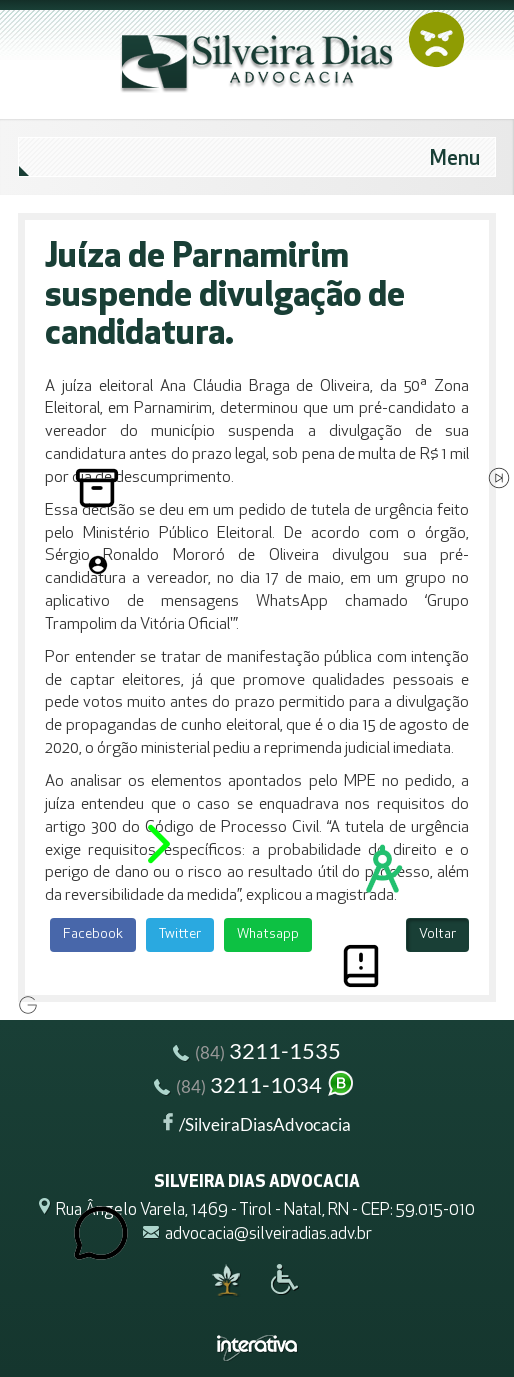 The image size is (514, 1377). What do you see at coordinates (28, 1005) in the screenshot?
I see `sign in with Google` at bounding box center [28, 1005].